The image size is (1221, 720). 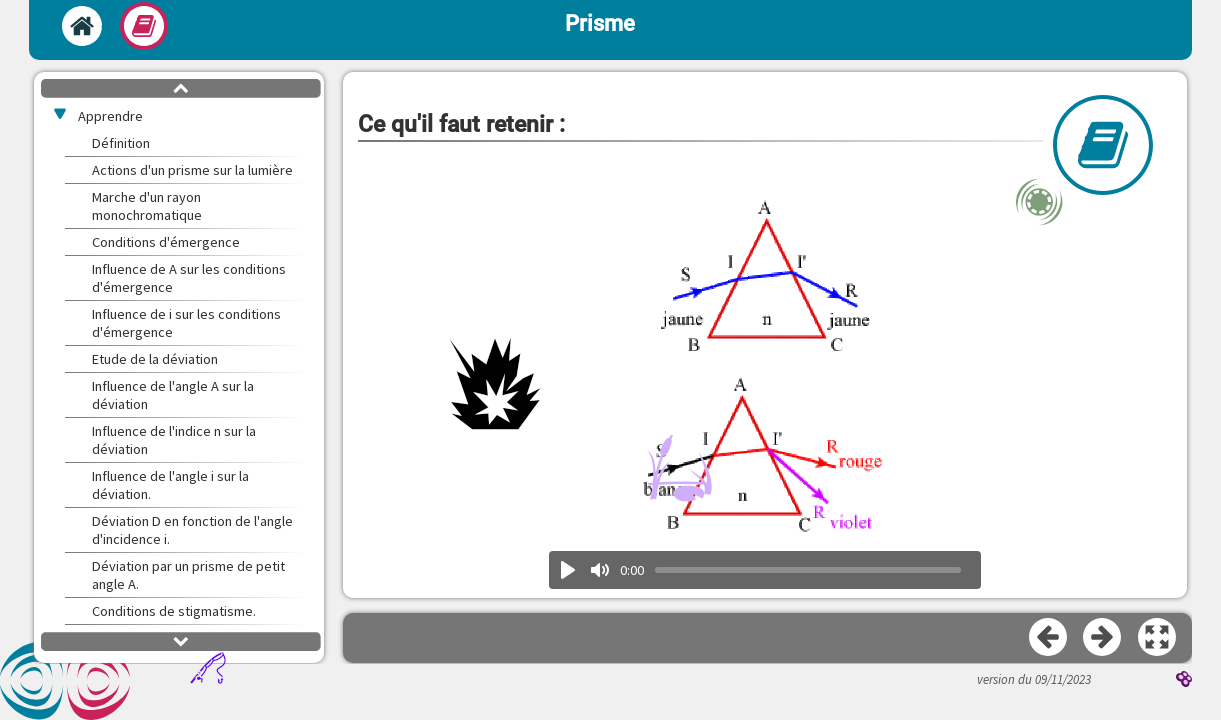 I want to click on indicates screen damage or impact effect, so click(x=494, y=383).